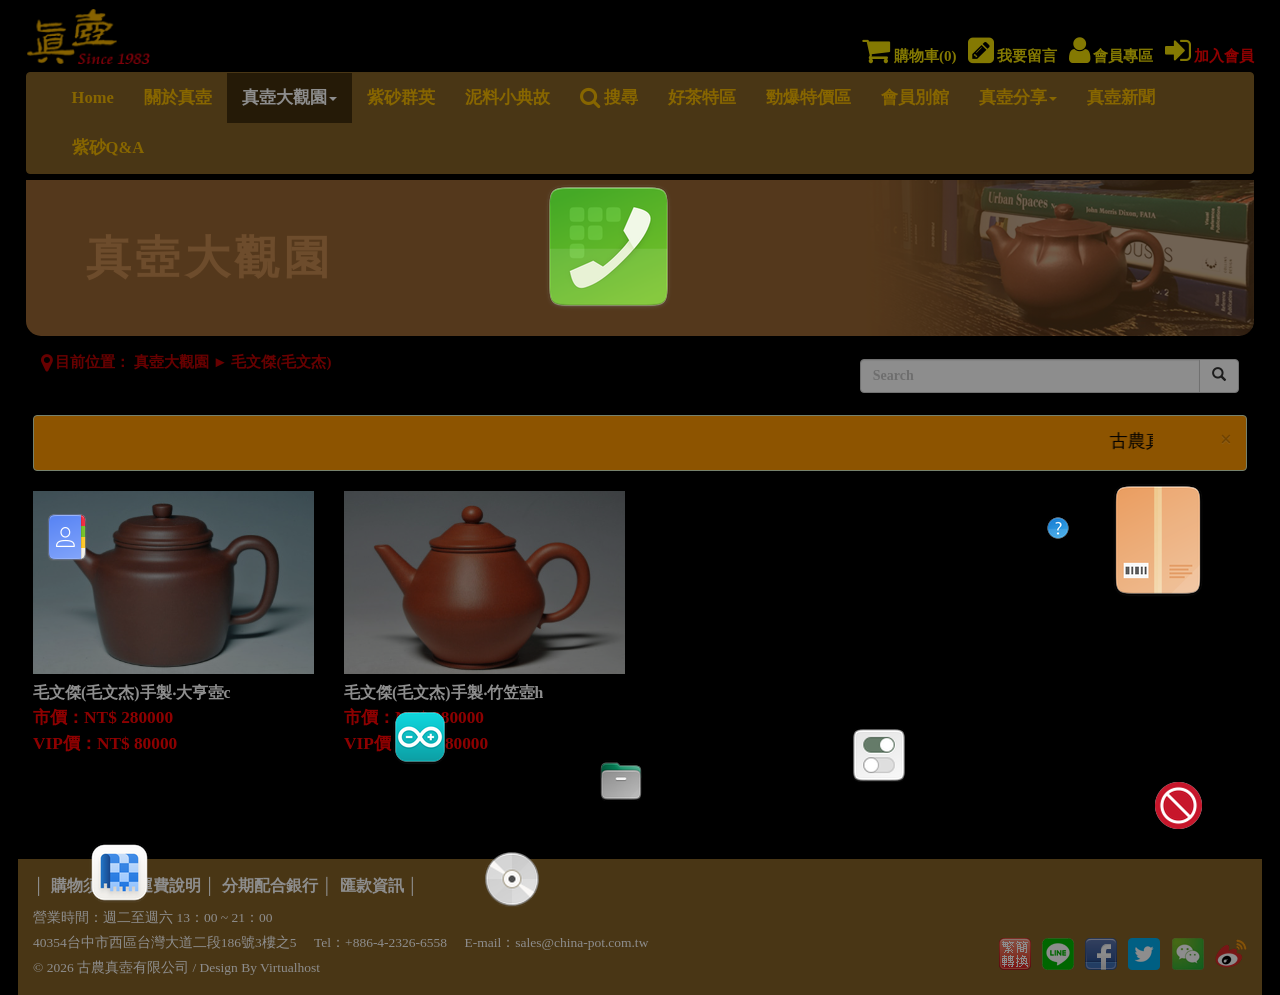 Image resolution: width=1280 pixels, height=995 pixels. What do you see at coordinates (1058, 528) in the screenshot?
I see `open help documentation` at bounding box center [1058, 528].